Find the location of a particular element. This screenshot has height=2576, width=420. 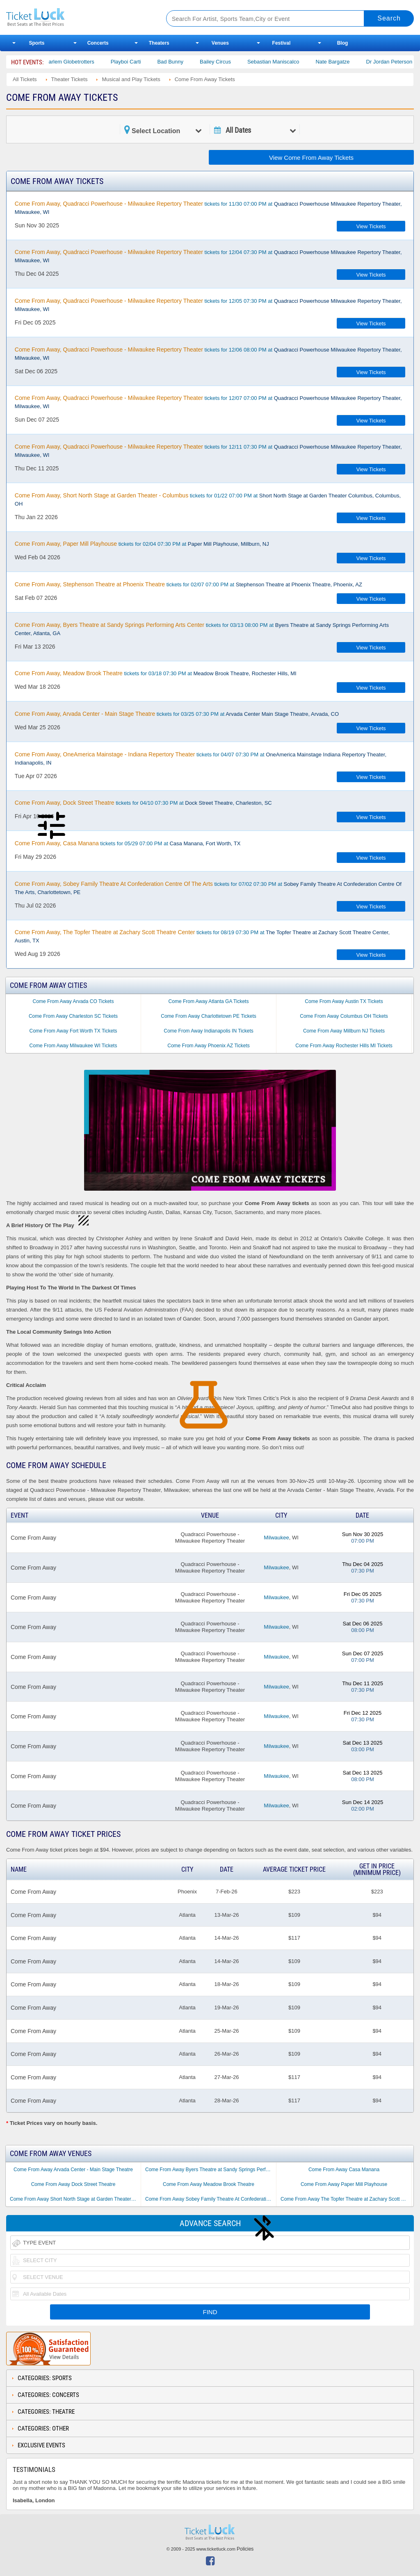

bluetooth is currently disabled is located at coordinates (264, 2228).